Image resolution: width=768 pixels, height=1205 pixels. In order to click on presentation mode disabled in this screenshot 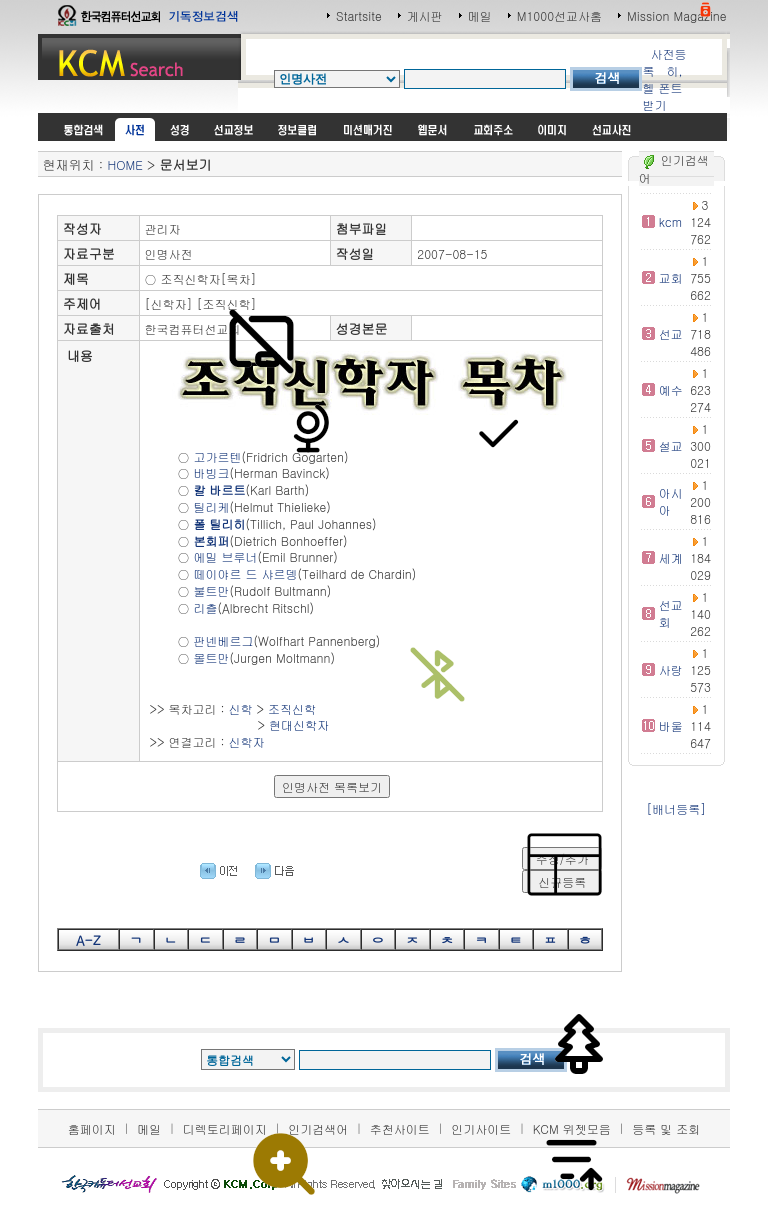, I will do `click(261, 341)`.